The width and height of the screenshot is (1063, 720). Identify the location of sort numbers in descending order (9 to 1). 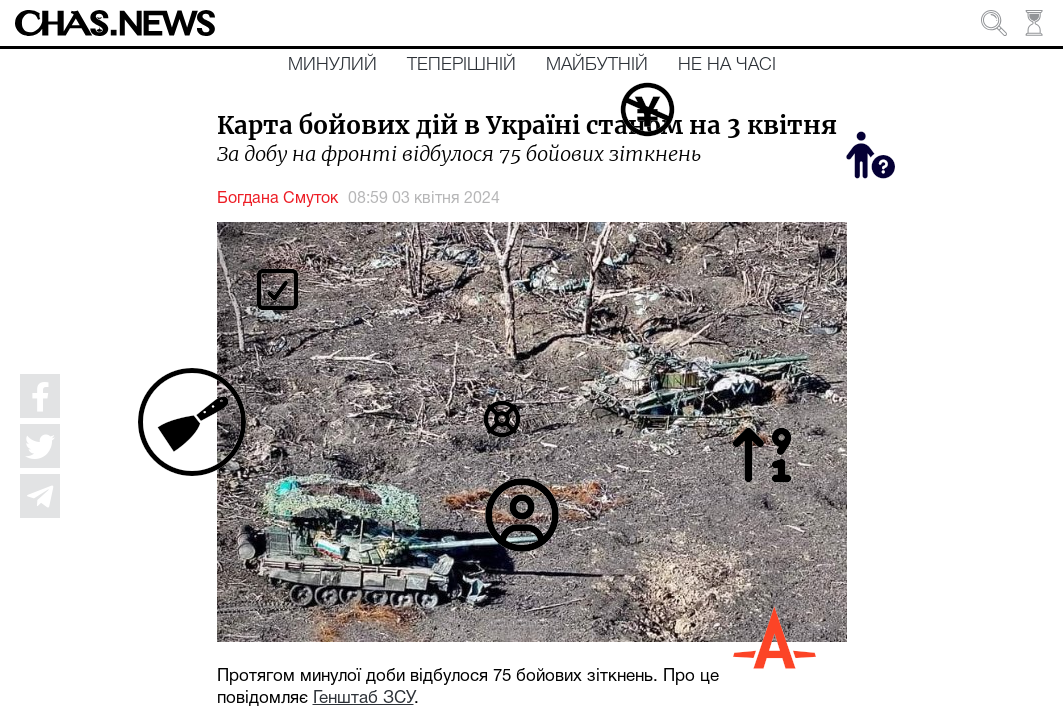
(764, 455).